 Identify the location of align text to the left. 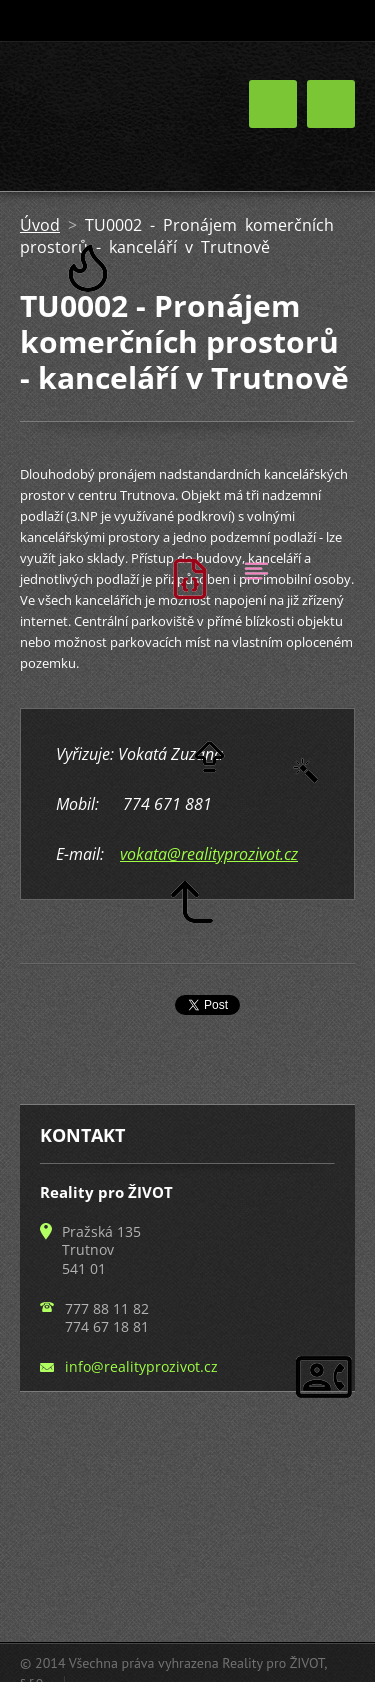
(256, 571).